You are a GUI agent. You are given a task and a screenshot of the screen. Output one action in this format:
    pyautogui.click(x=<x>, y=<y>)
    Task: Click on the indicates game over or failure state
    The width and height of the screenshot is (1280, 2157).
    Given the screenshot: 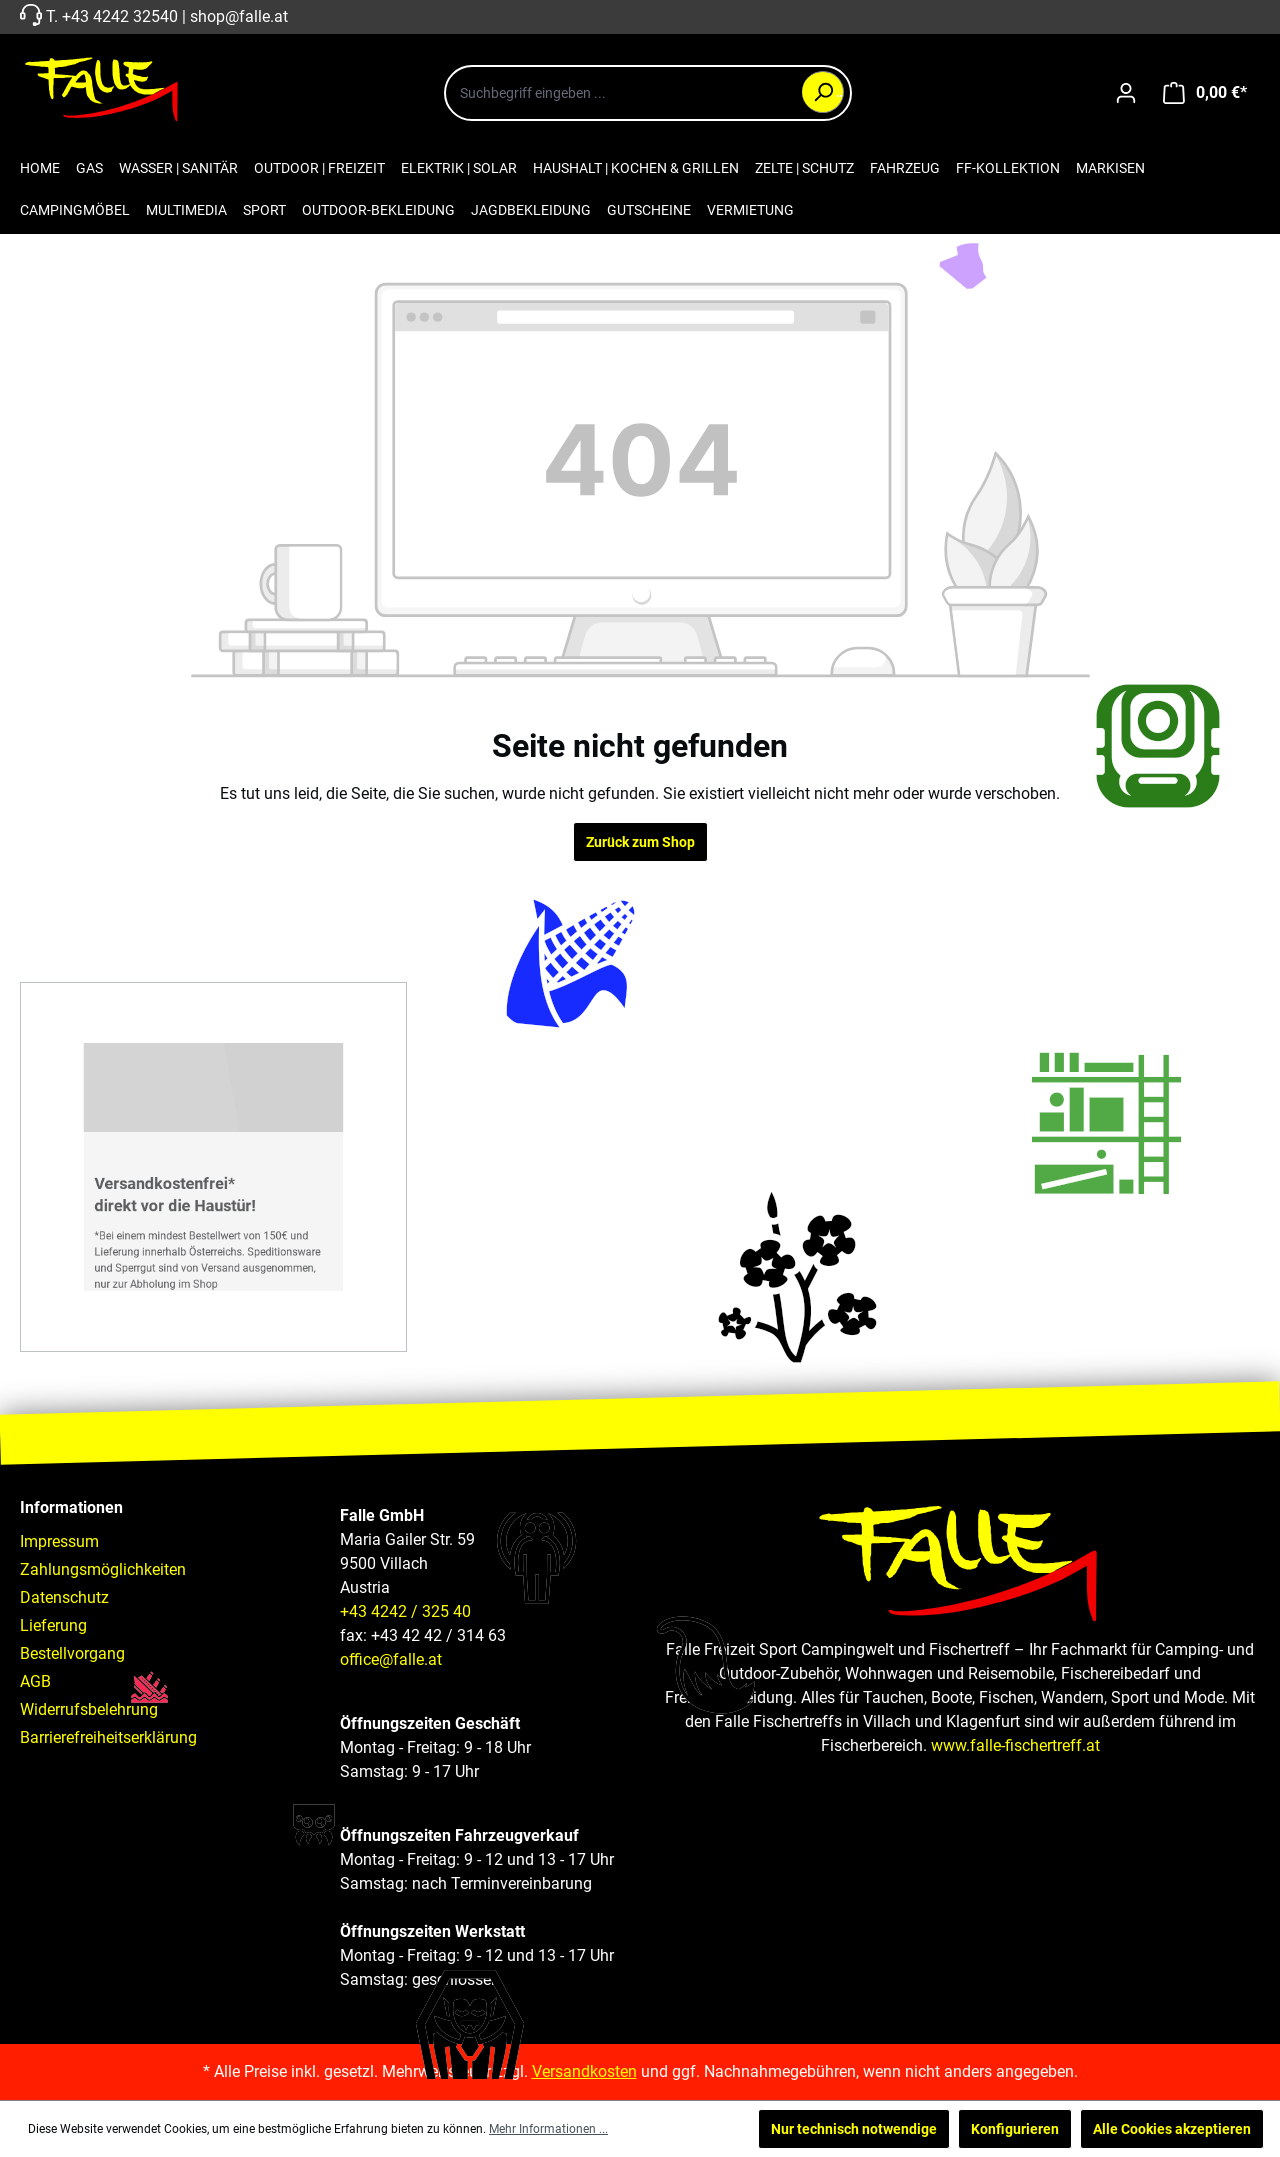 What is the action you would take?
    pyautogui.click(x=149, y=1684)
    